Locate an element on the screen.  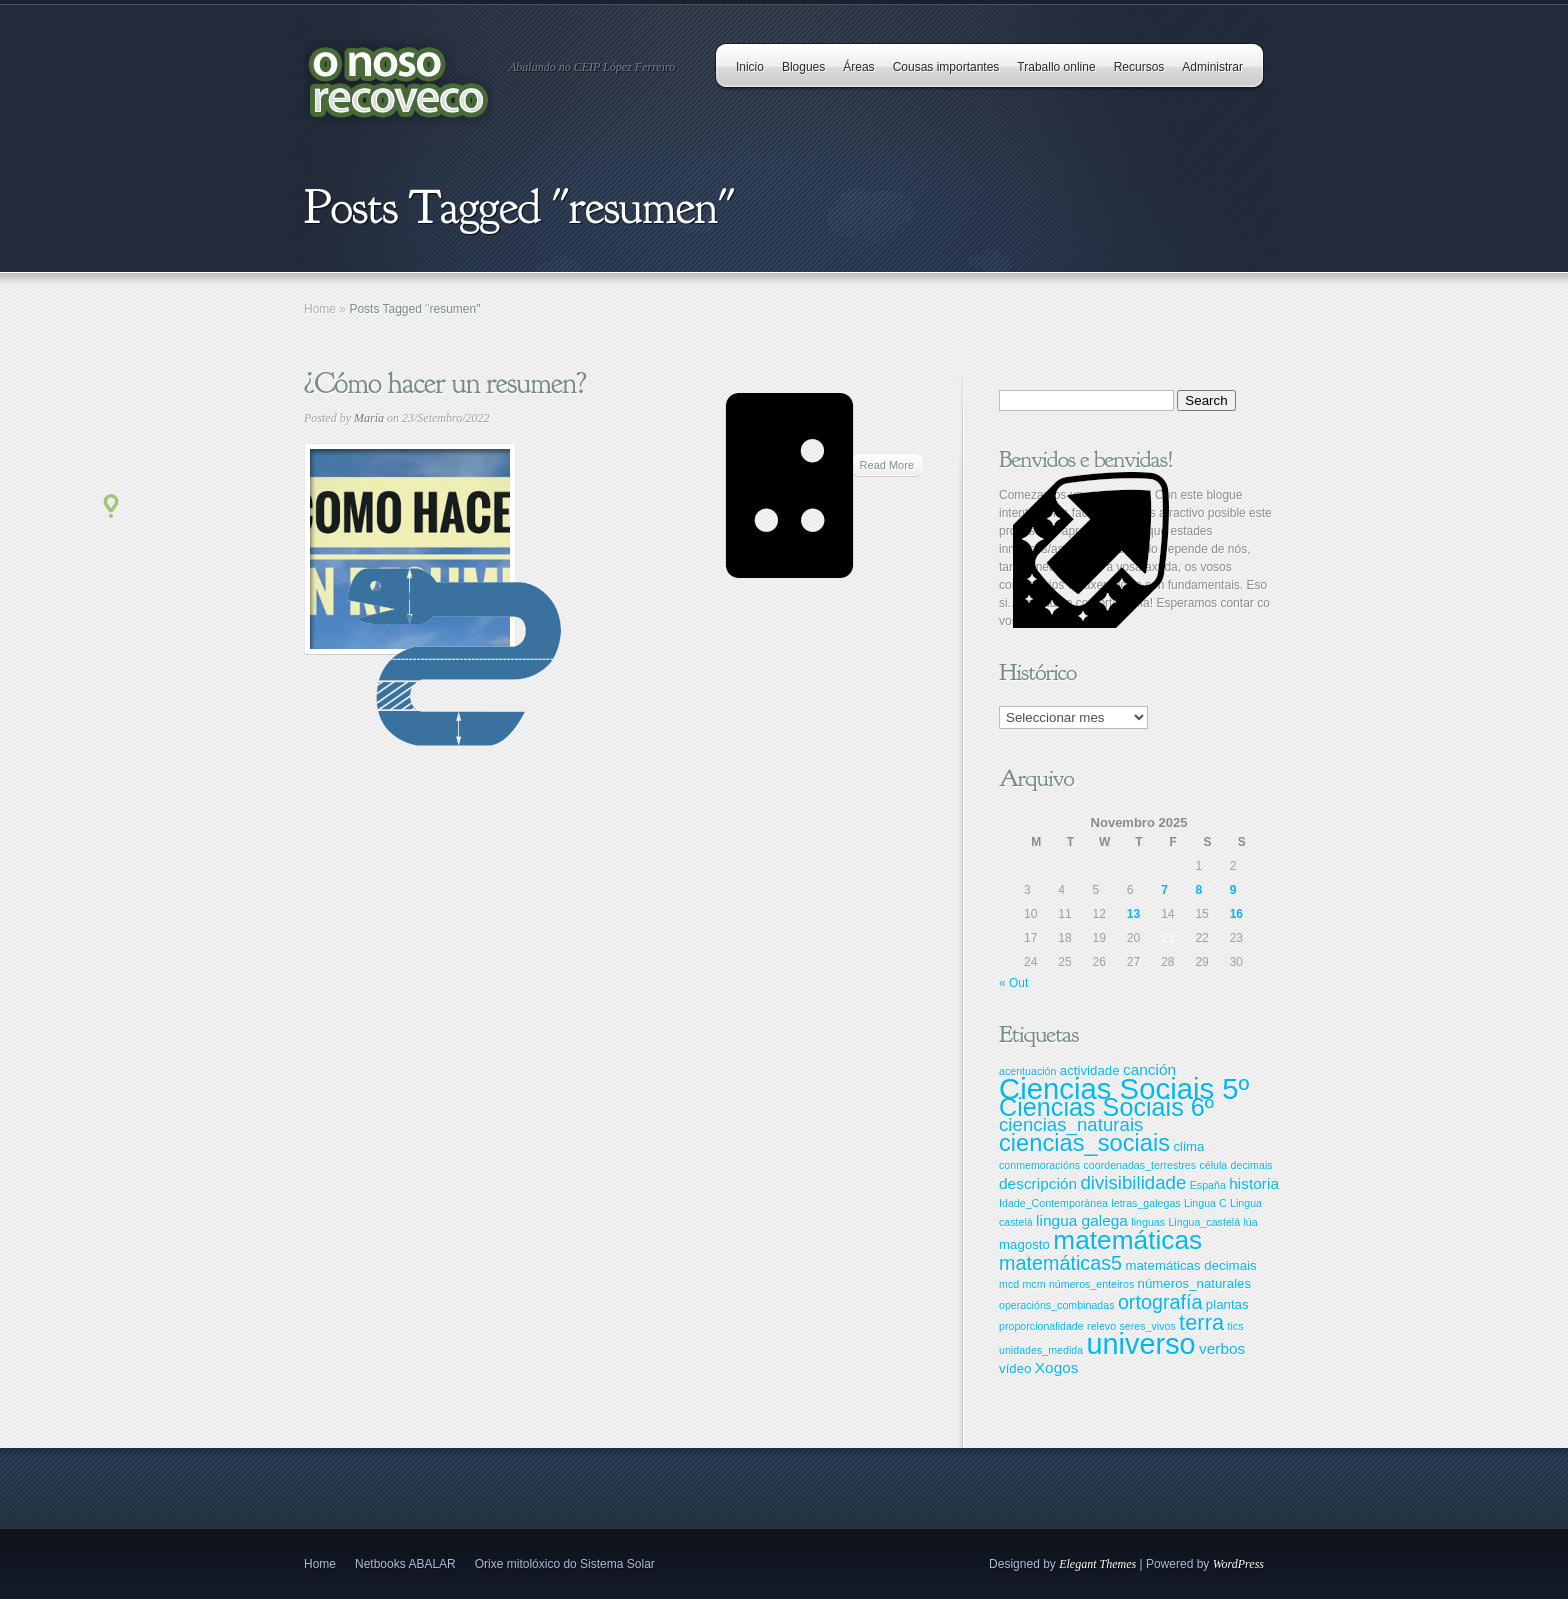
open the glovo delivery app is located at coordinates (111, 506).